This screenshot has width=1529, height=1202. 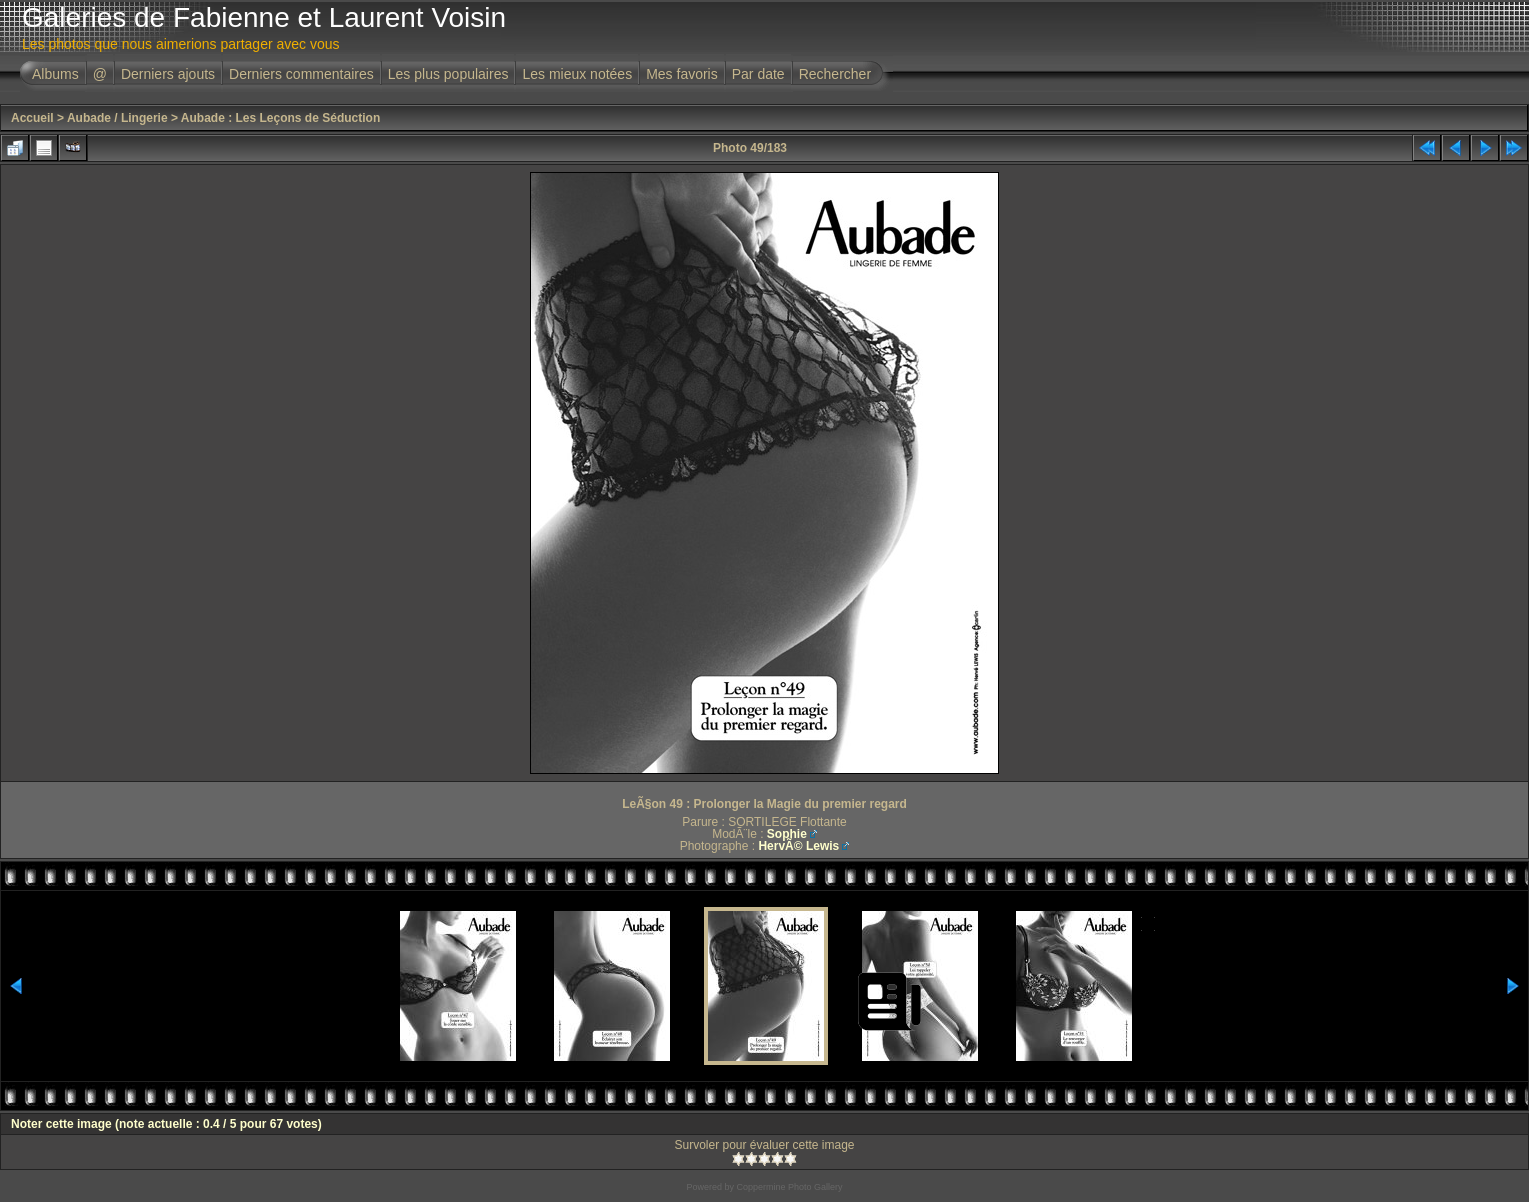 I want to click on view news articles or updates, so click(x=889, y=1001).